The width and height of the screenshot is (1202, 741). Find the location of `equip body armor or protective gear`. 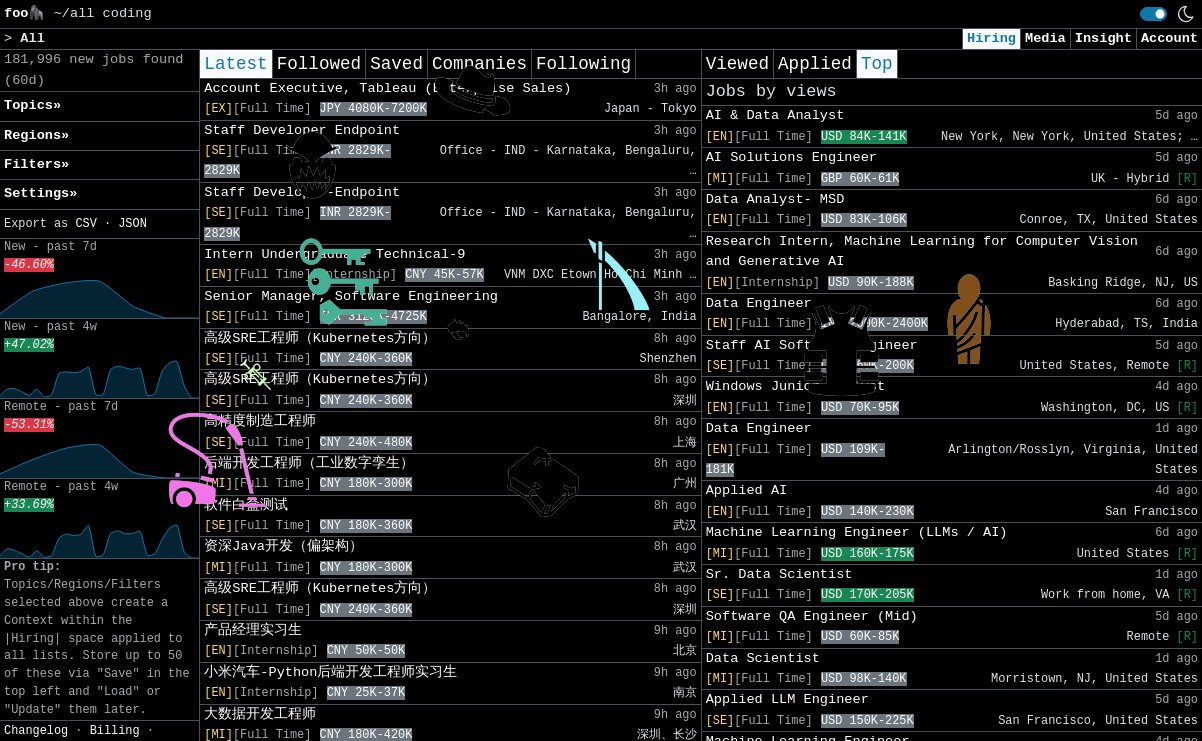

equip body armor or protective gear is located at coordinates (841, 350).